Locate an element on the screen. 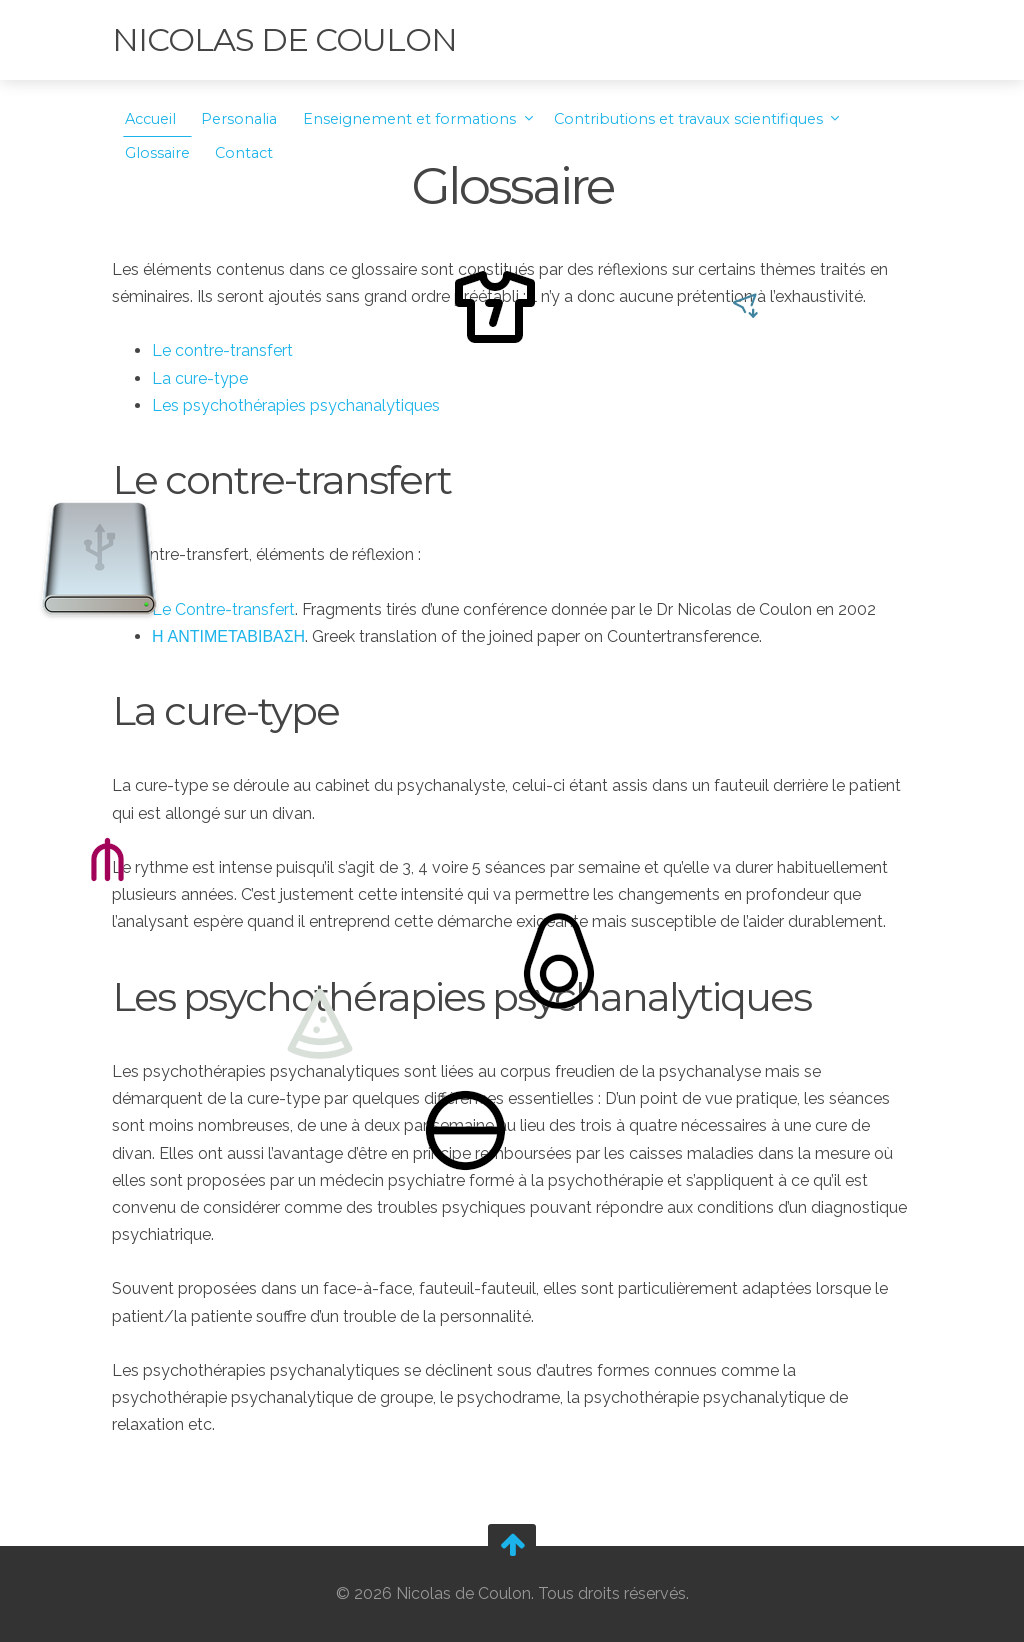  indicates azerbaijani manat currency is located at coordinates (107, 859).